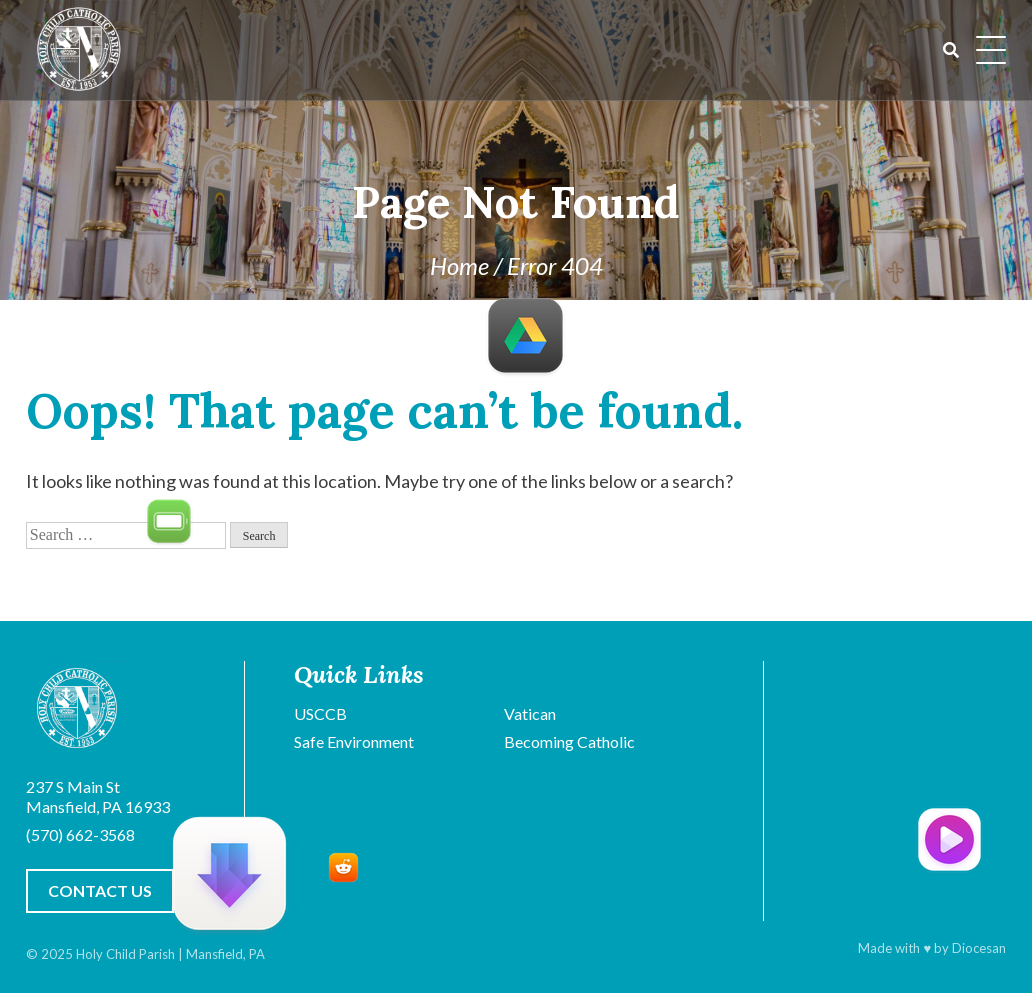 The image size is (1032, 993). Describe the element at coordinates (525, 335) in the screenshot. I see `open Google Drive app` at that location.